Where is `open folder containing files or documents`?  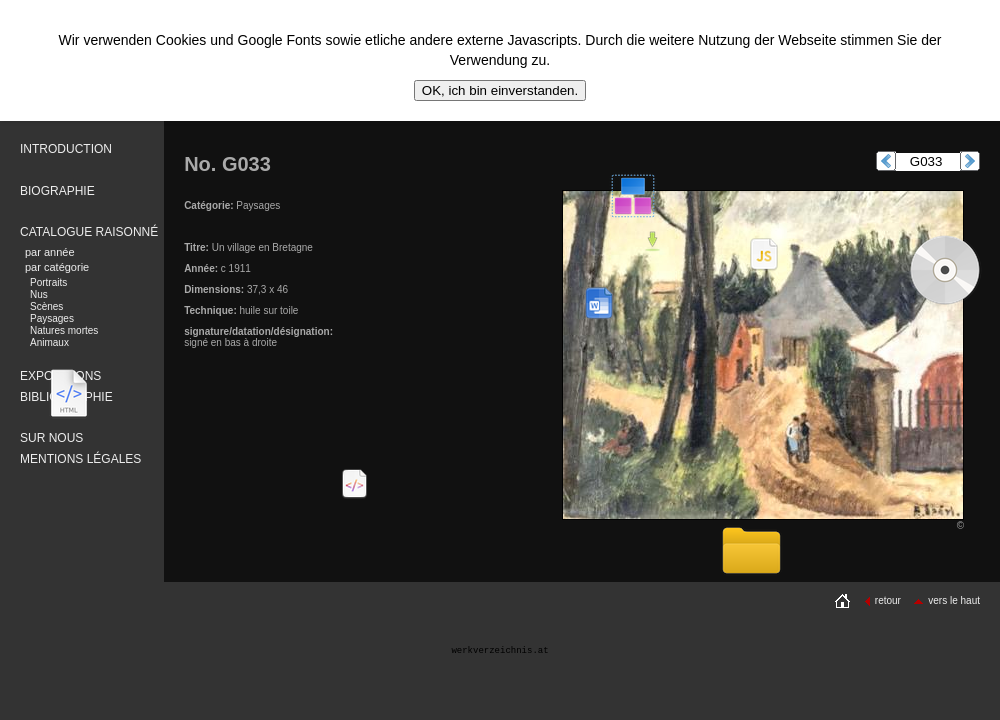 open folder containing files or documents is located at coordinates (751, 550).